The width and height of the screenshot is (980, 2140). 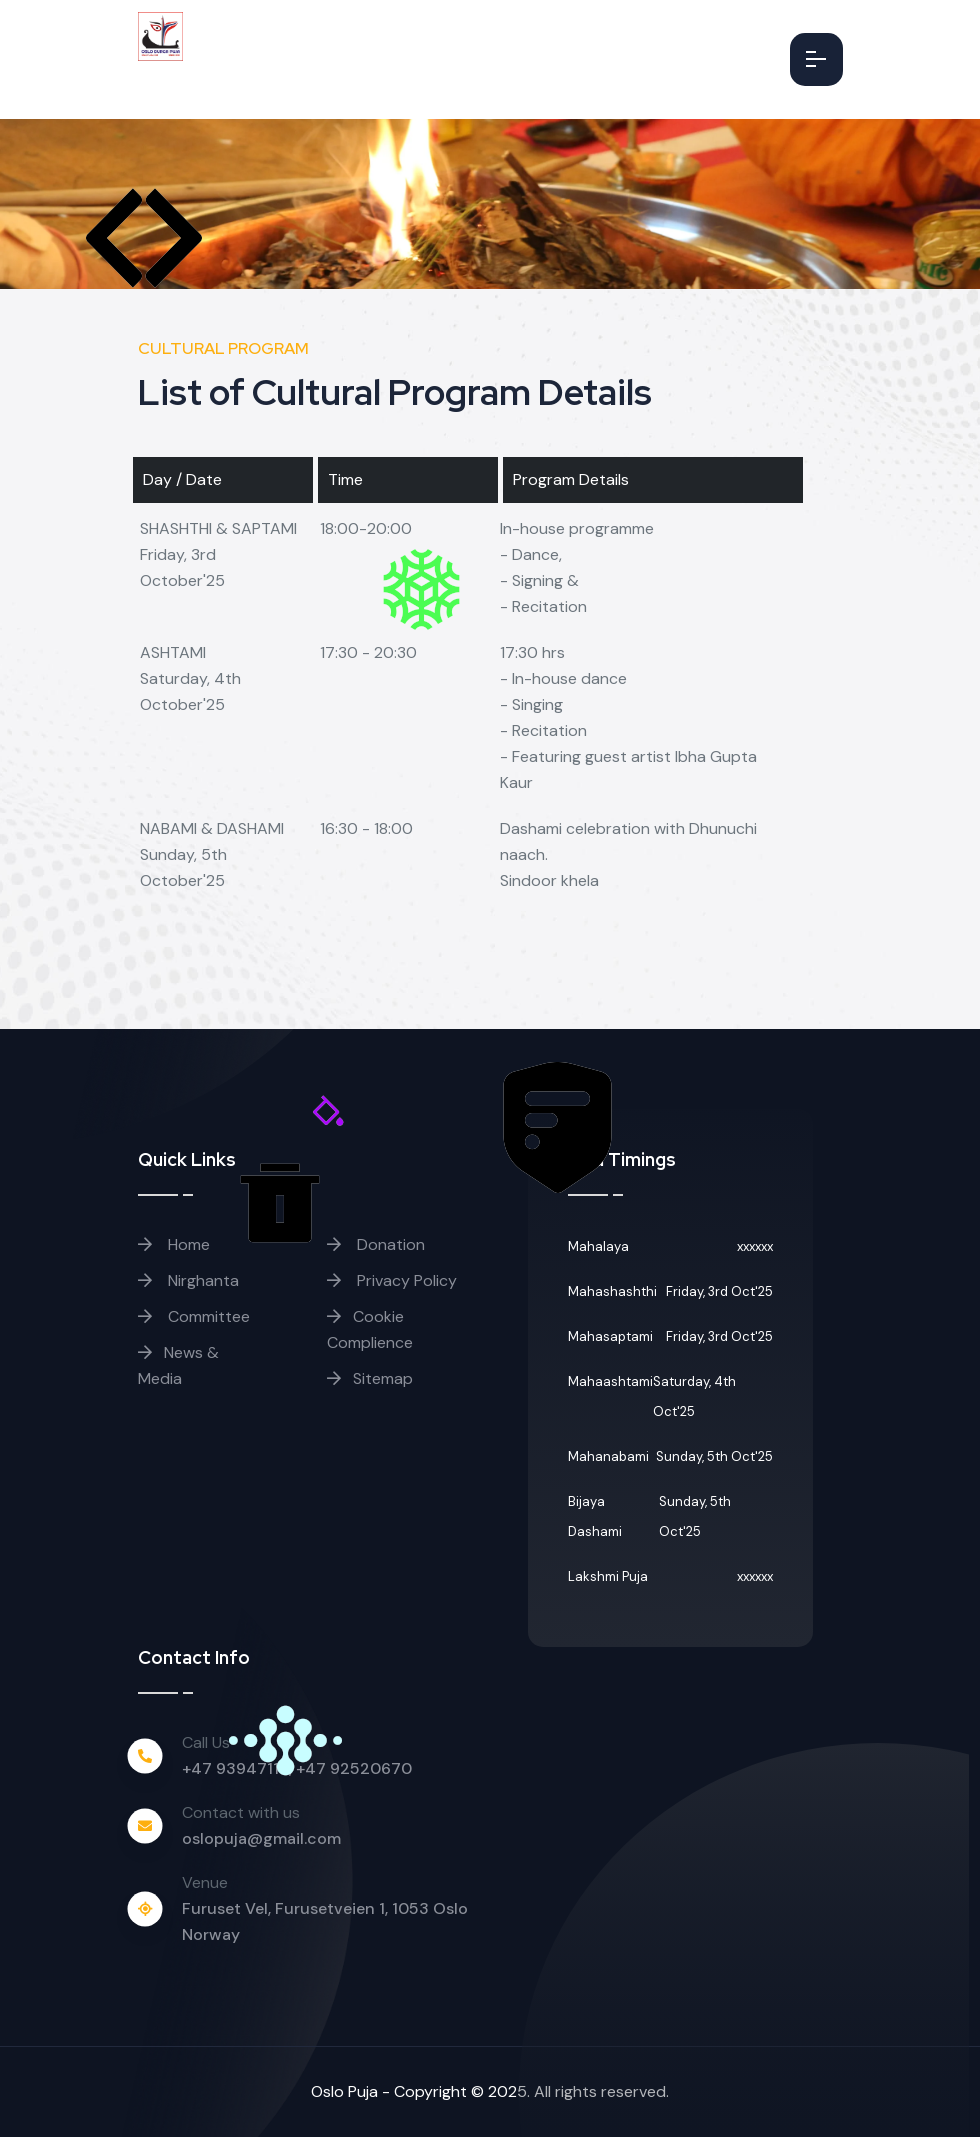 What do you see at coordinates (285, 1740) in the screenshot?
I see `open Wwise audio middleware application` at bounding box center [285, 1740].